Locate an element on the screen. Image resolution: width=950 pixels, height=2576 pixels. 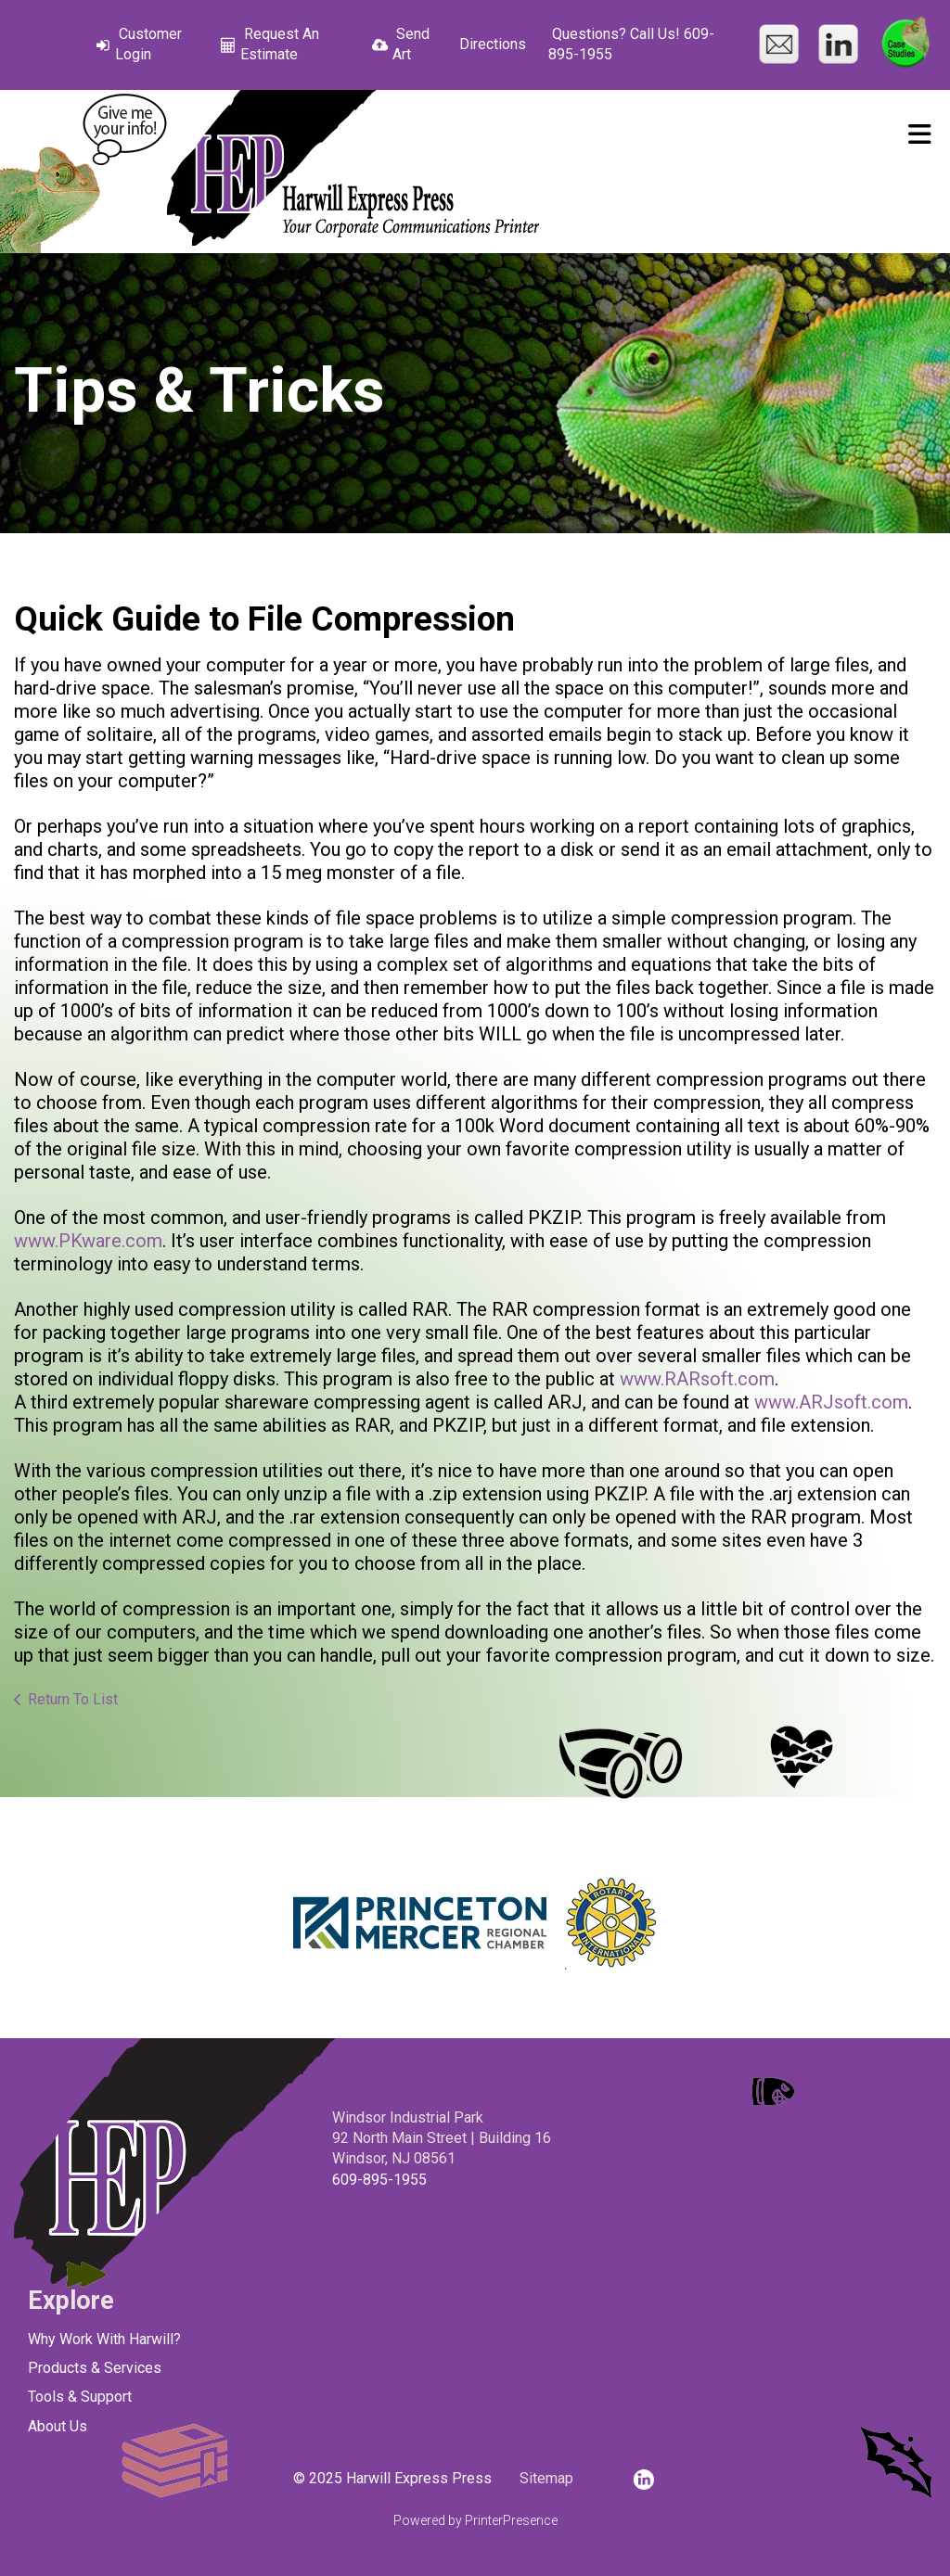
indicates damage or injury status in a game is located at coordinates (895, 2462).